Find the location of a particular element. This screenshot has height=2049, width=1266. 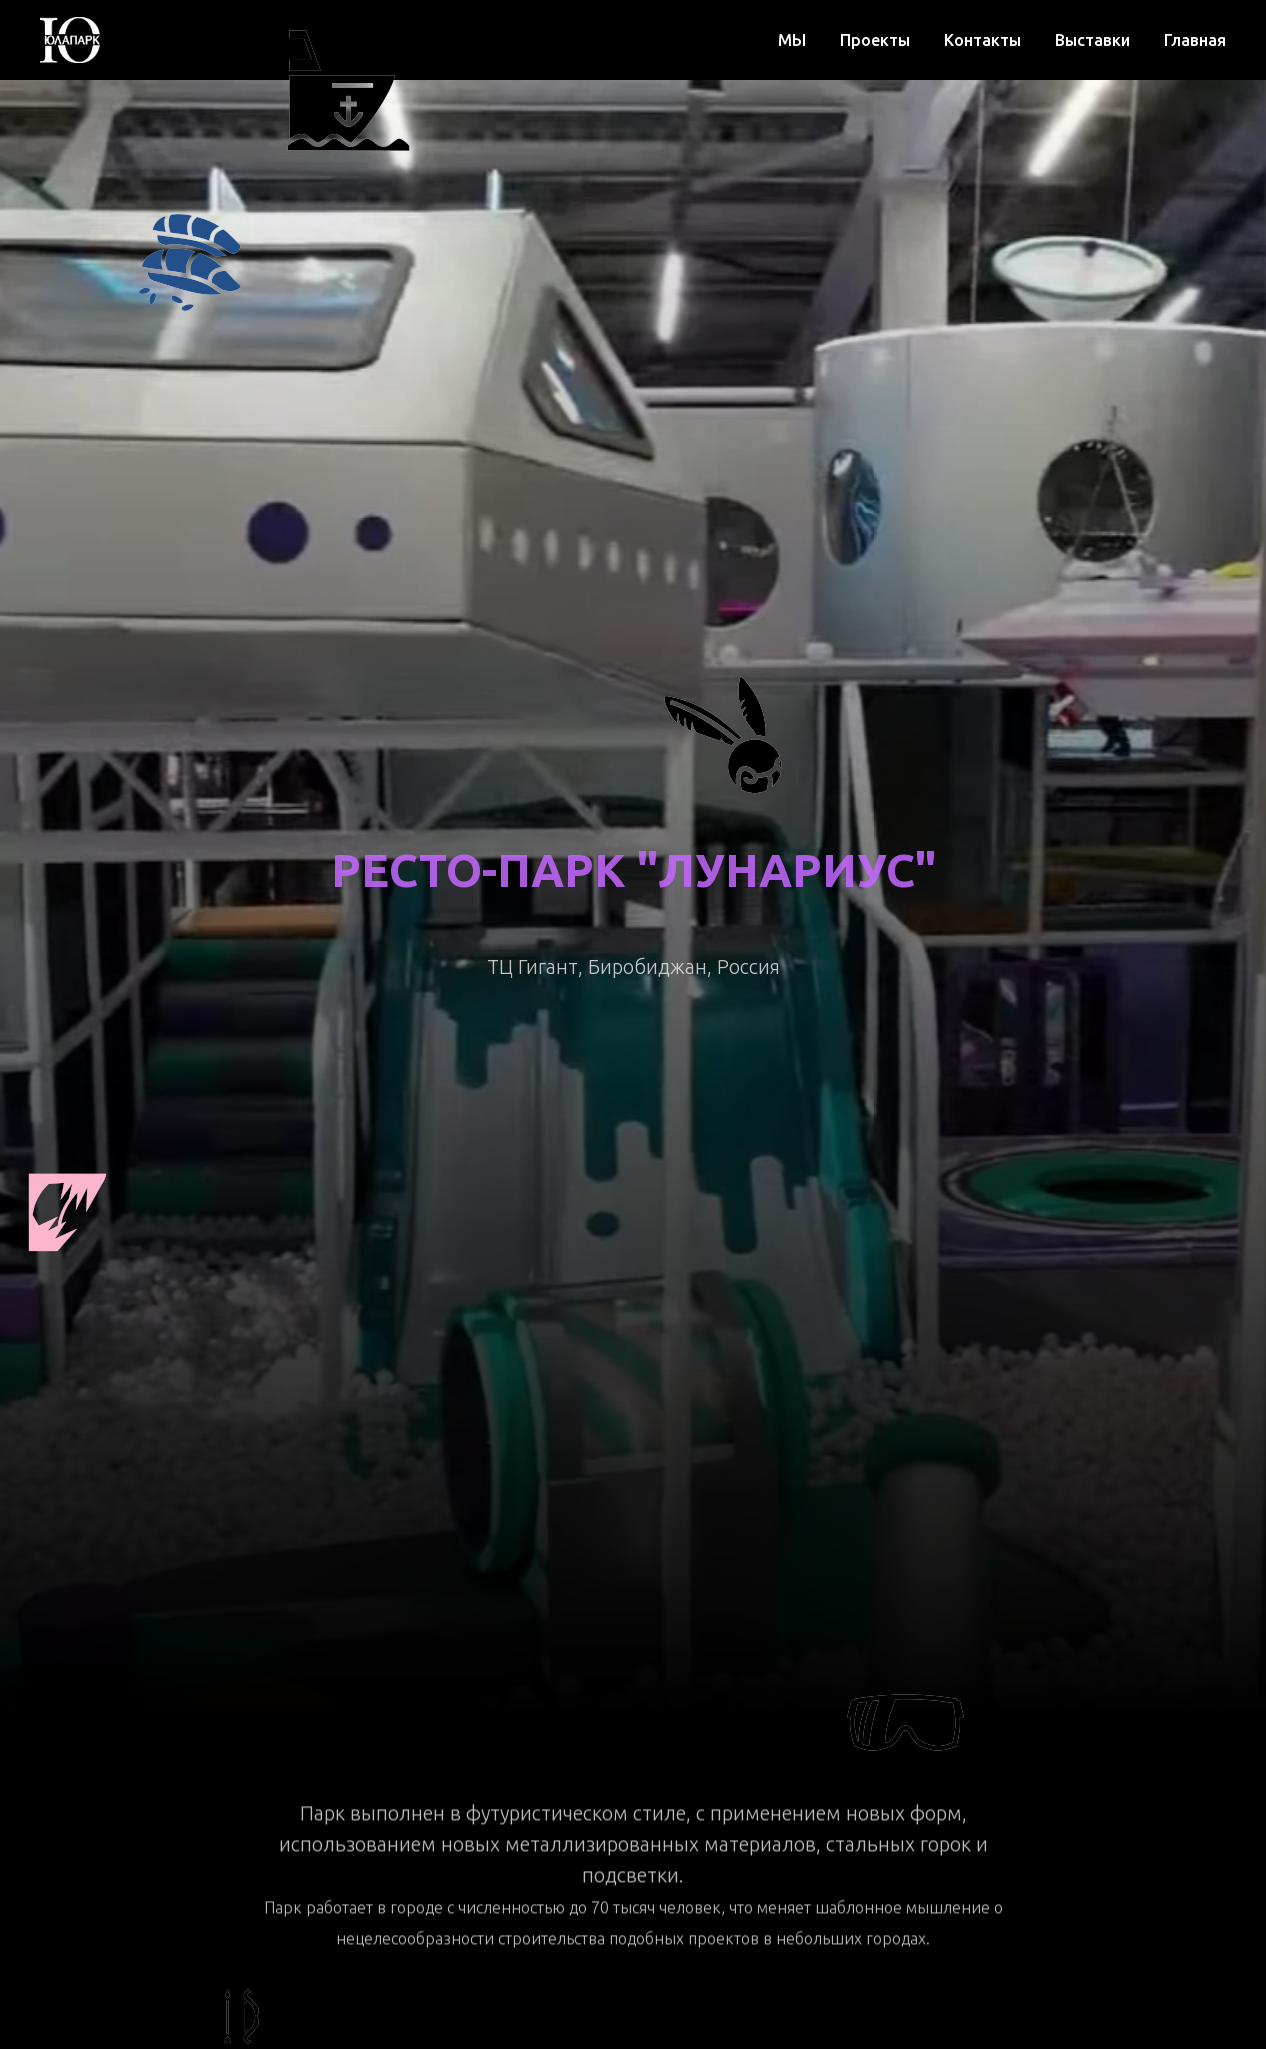

golden snitch icon from Harry Potter quidditch is located at coordinates (723, 735).